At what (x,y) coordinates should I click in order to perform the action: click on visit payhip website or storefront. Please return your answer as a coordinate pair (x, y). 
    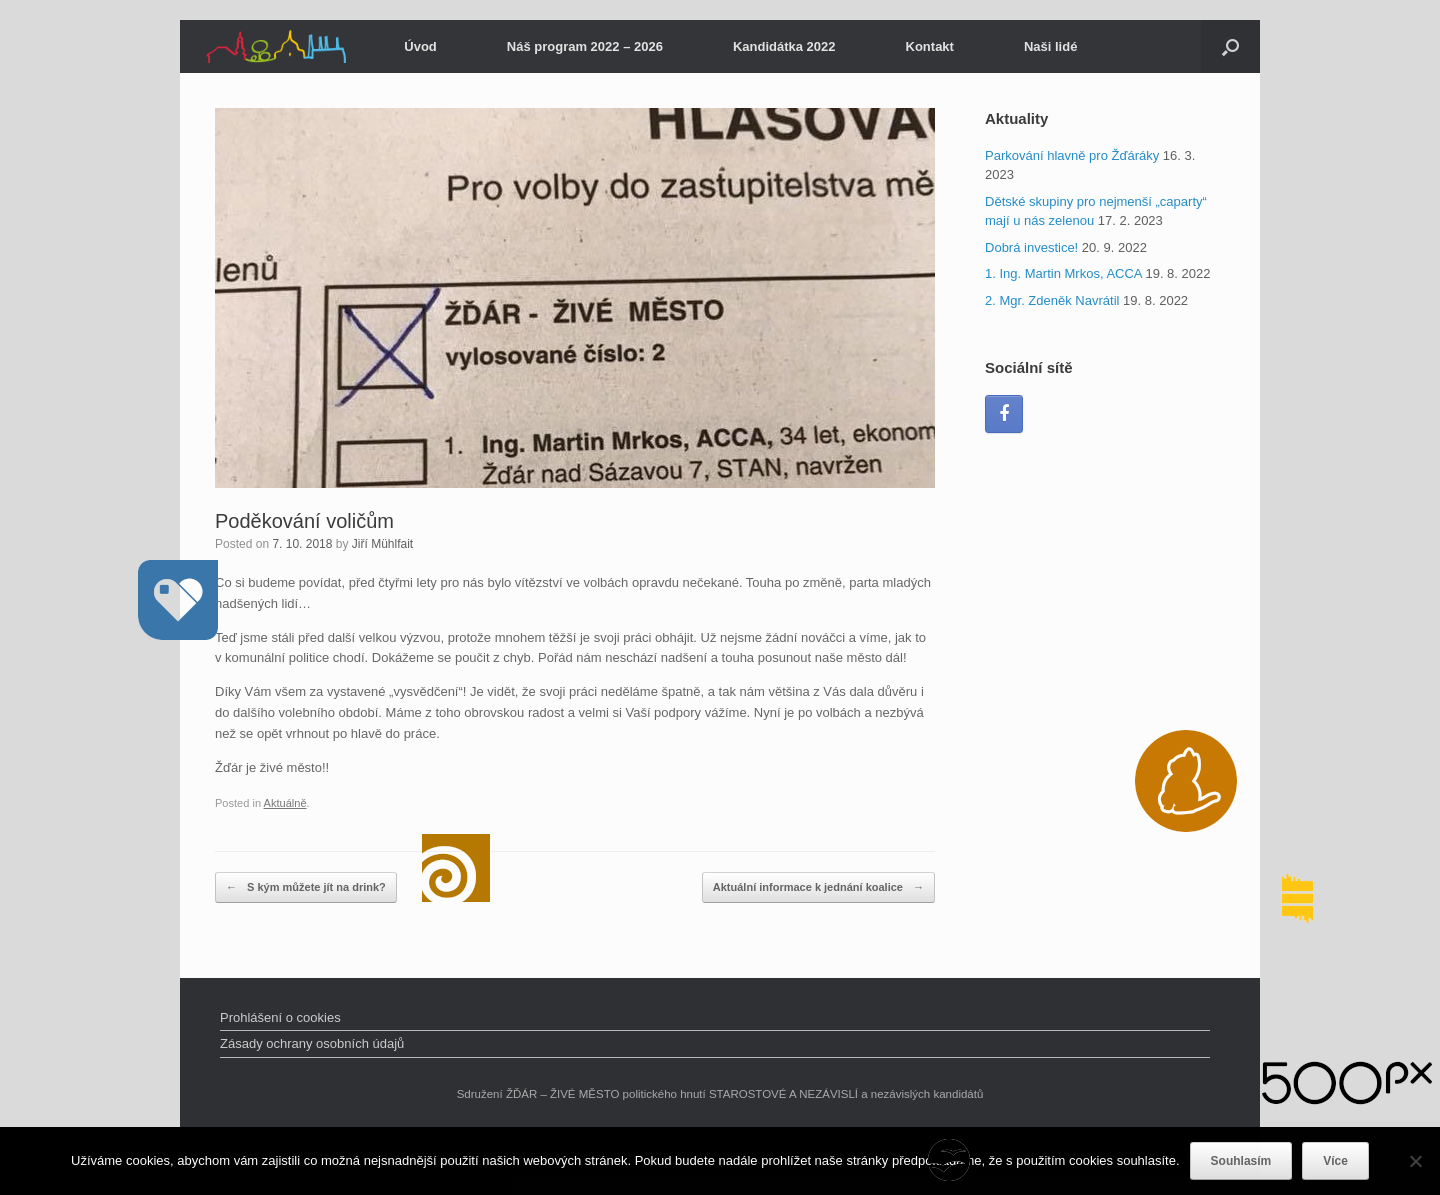
    Looking at the image, I should click on (178, 600).